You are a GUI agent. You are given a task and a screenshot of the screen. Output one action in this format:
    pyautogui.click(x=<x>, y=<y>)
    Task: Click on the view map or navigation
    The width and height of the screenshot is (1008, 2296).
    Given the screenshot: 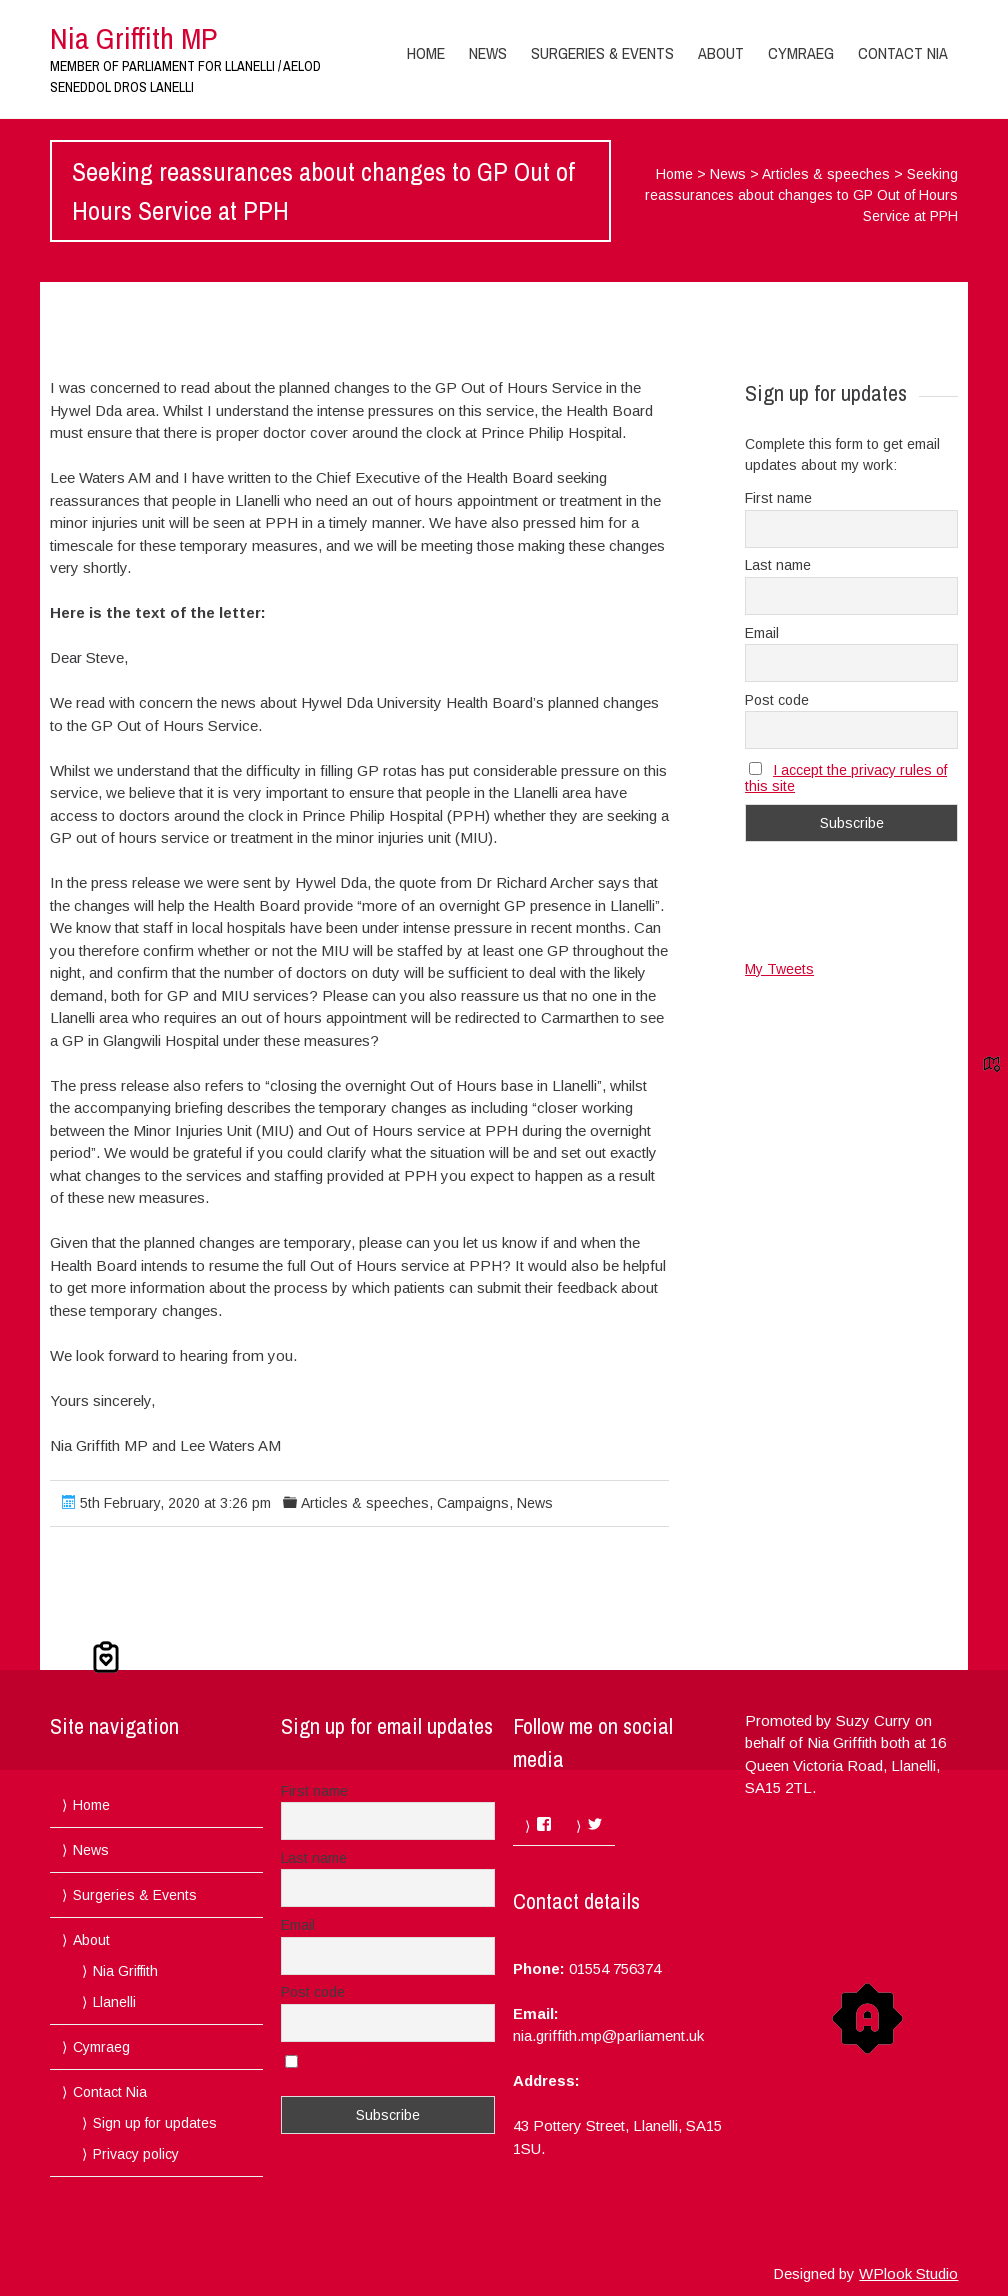 What is the action you would take?
    pyautogui.click(x=991, y=1063)
    